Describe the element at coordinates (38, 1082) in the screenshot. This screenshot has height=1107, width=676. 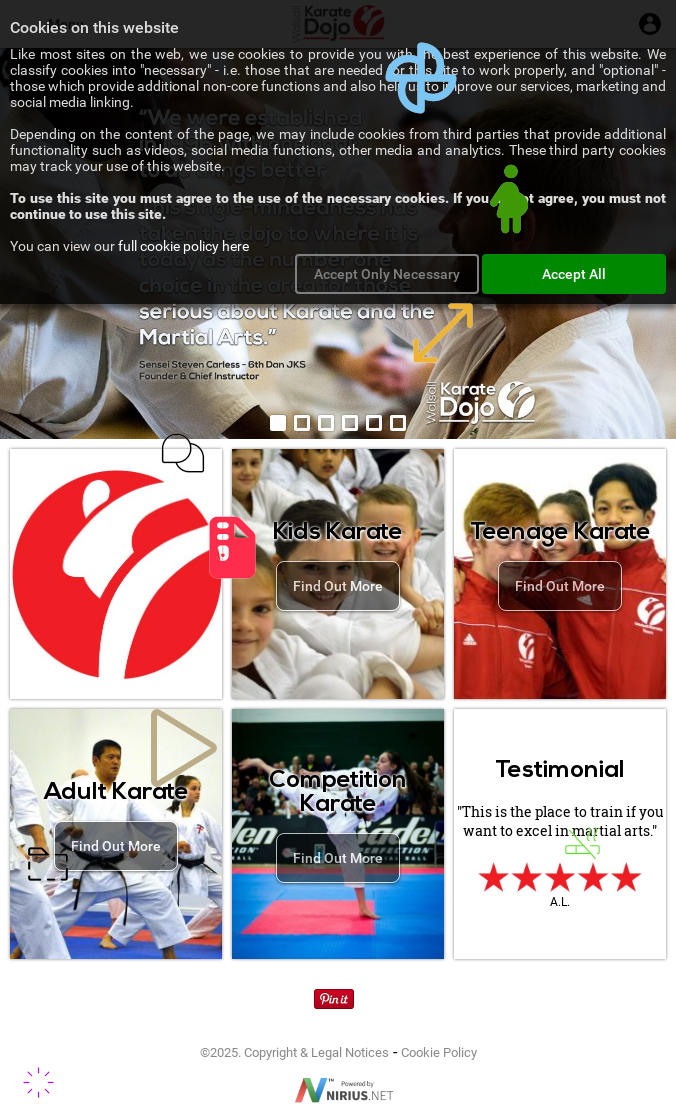
I see `indicates content is loading` at that location.